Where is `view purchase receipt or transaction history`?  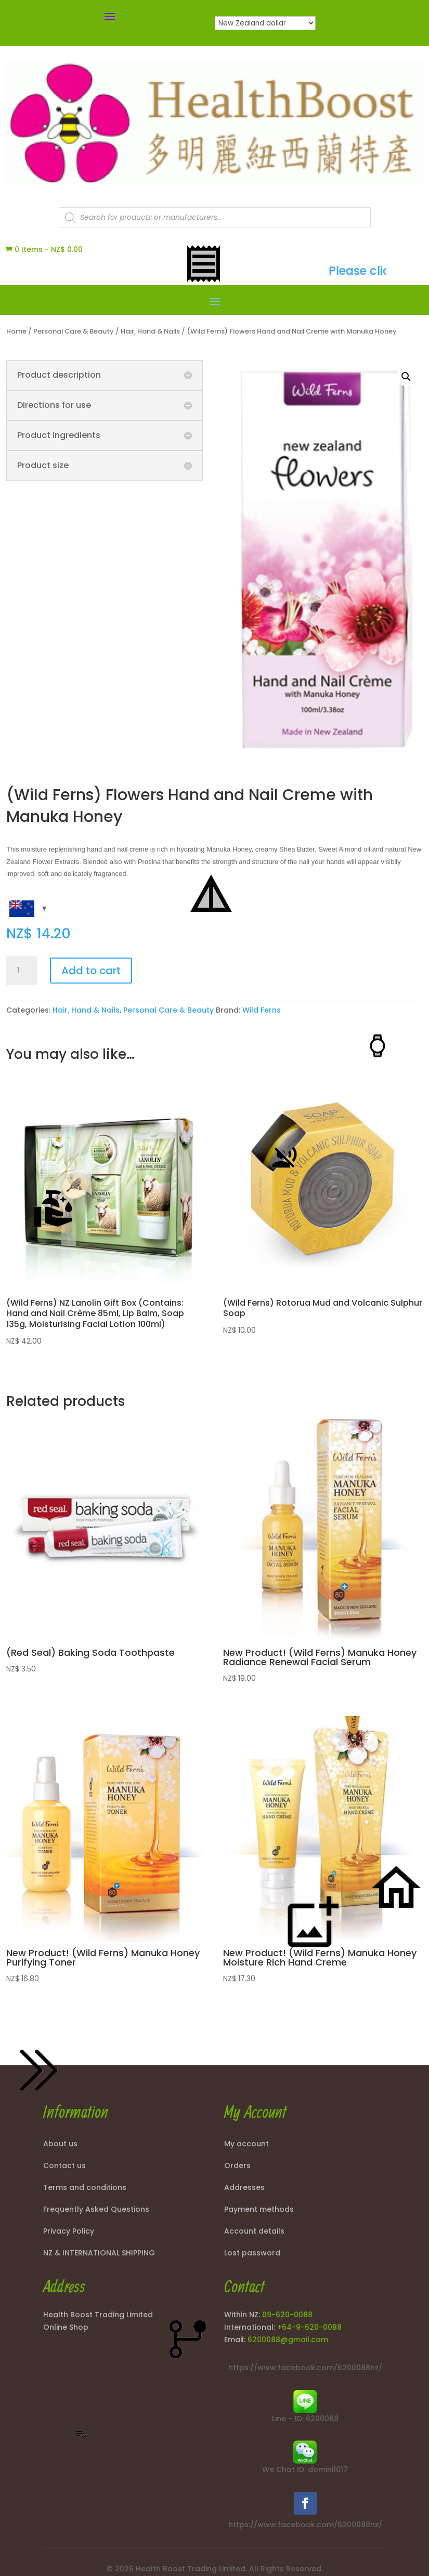
view purchase receipt or transaction history is located at coordinates (203, 263).